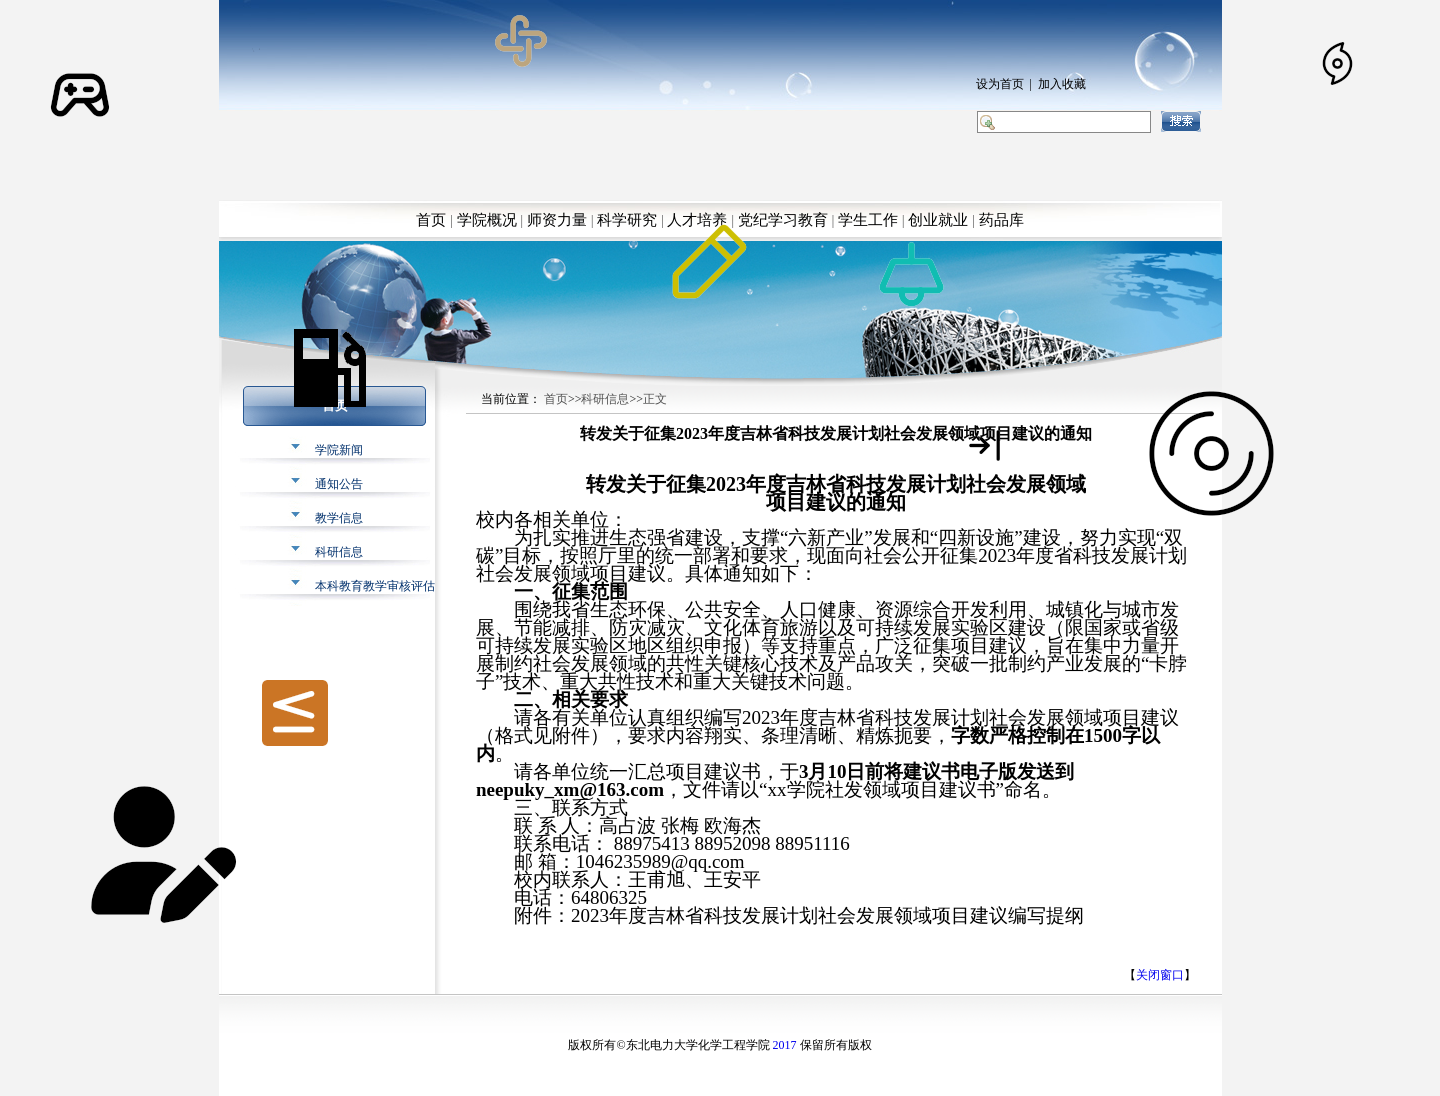 This screenshot has width=1440, height=1096. Describe the element at coordinates (984, 445) in the screenshot. I see `collapse sidebar or panel to the right` at that location.